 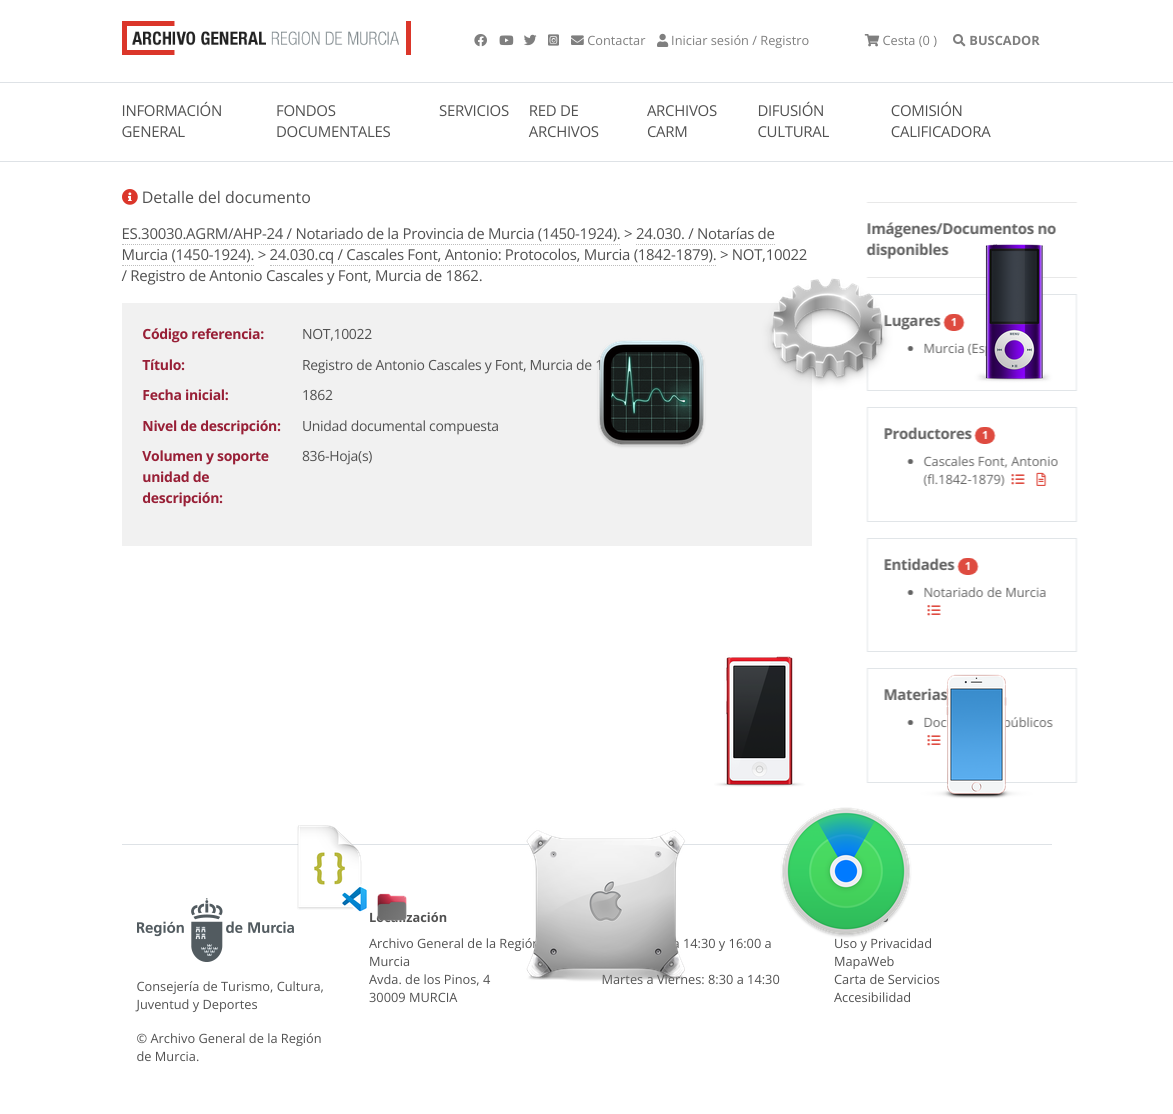 I want to click on connect or manage an iPhone device, so click(x=976, y=736).